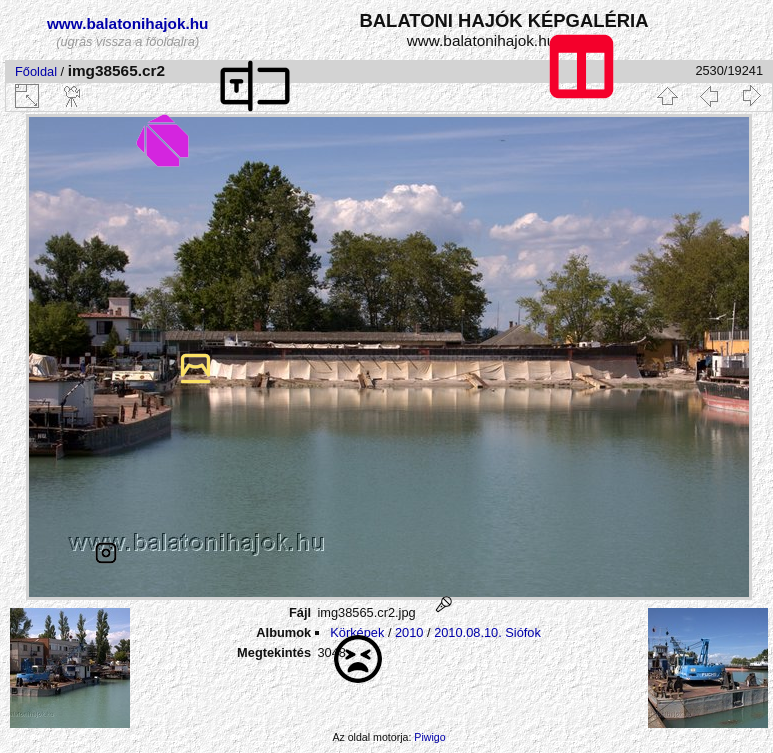  I want to click on access voice recording or audio input, so click(443, 604).